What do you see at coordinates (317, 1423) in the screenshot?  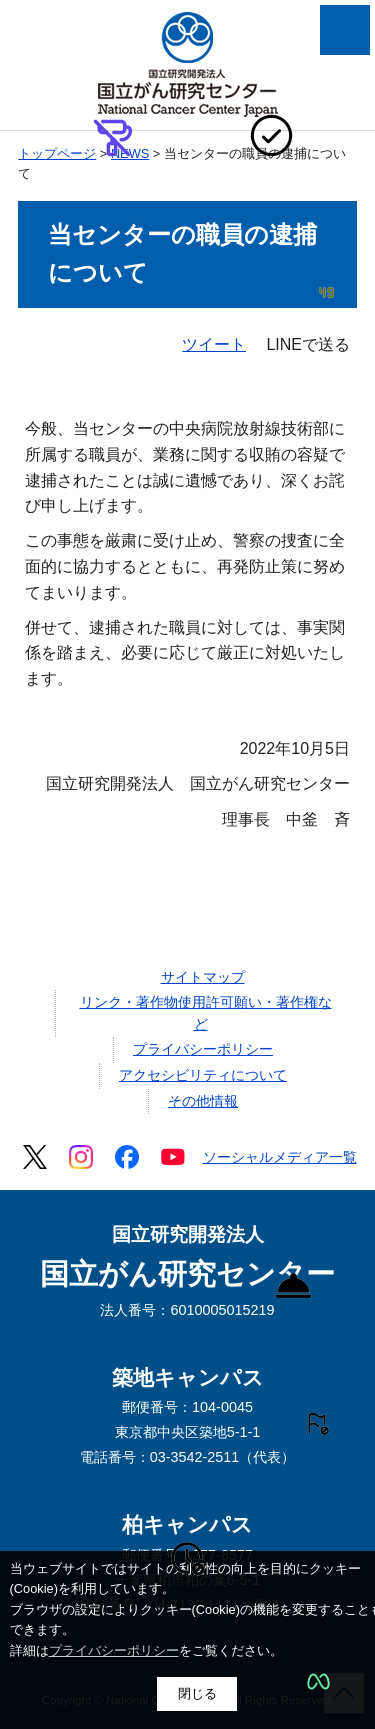 I see `cancel or remove a flagged item` at bounding box center [317, 1423].